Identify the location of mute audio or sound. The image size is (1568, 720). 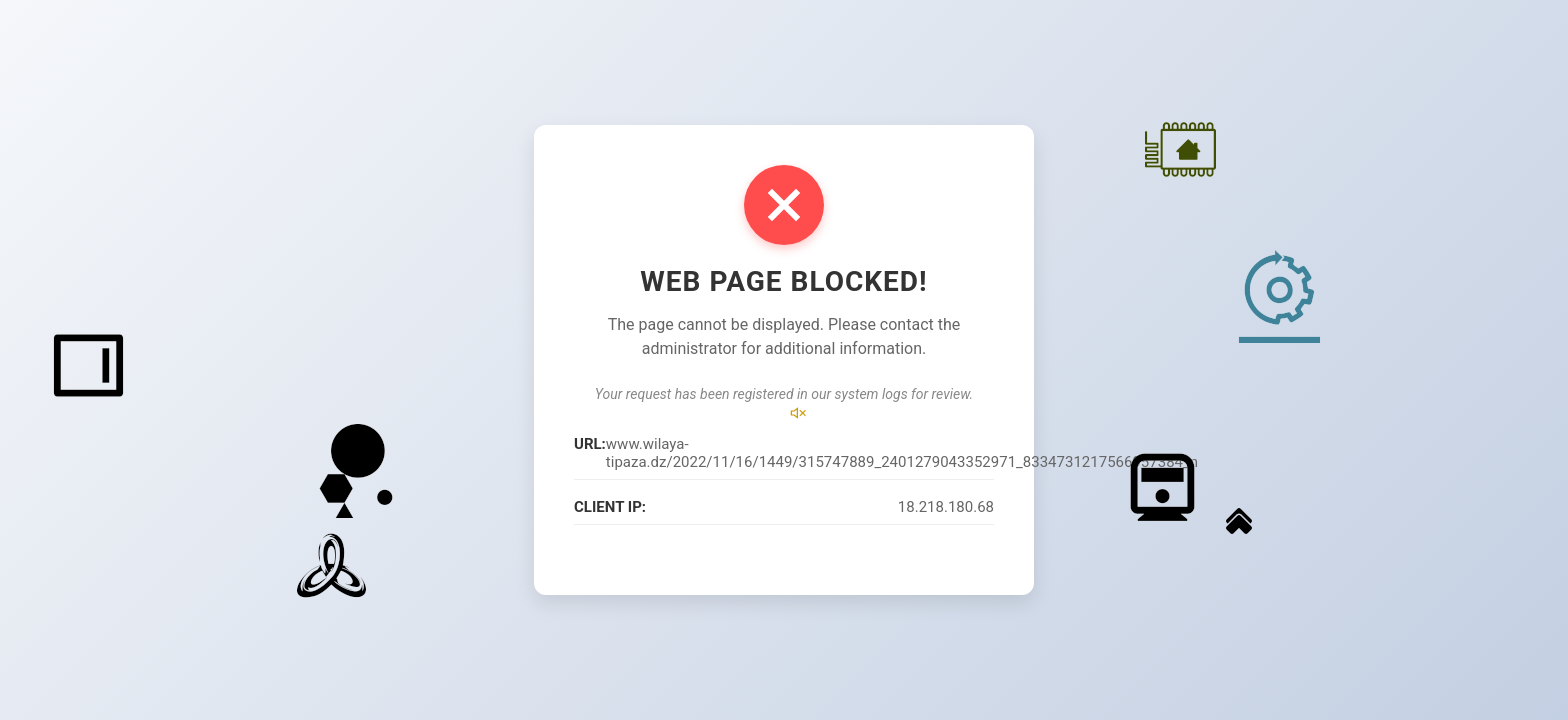
(798, 413).